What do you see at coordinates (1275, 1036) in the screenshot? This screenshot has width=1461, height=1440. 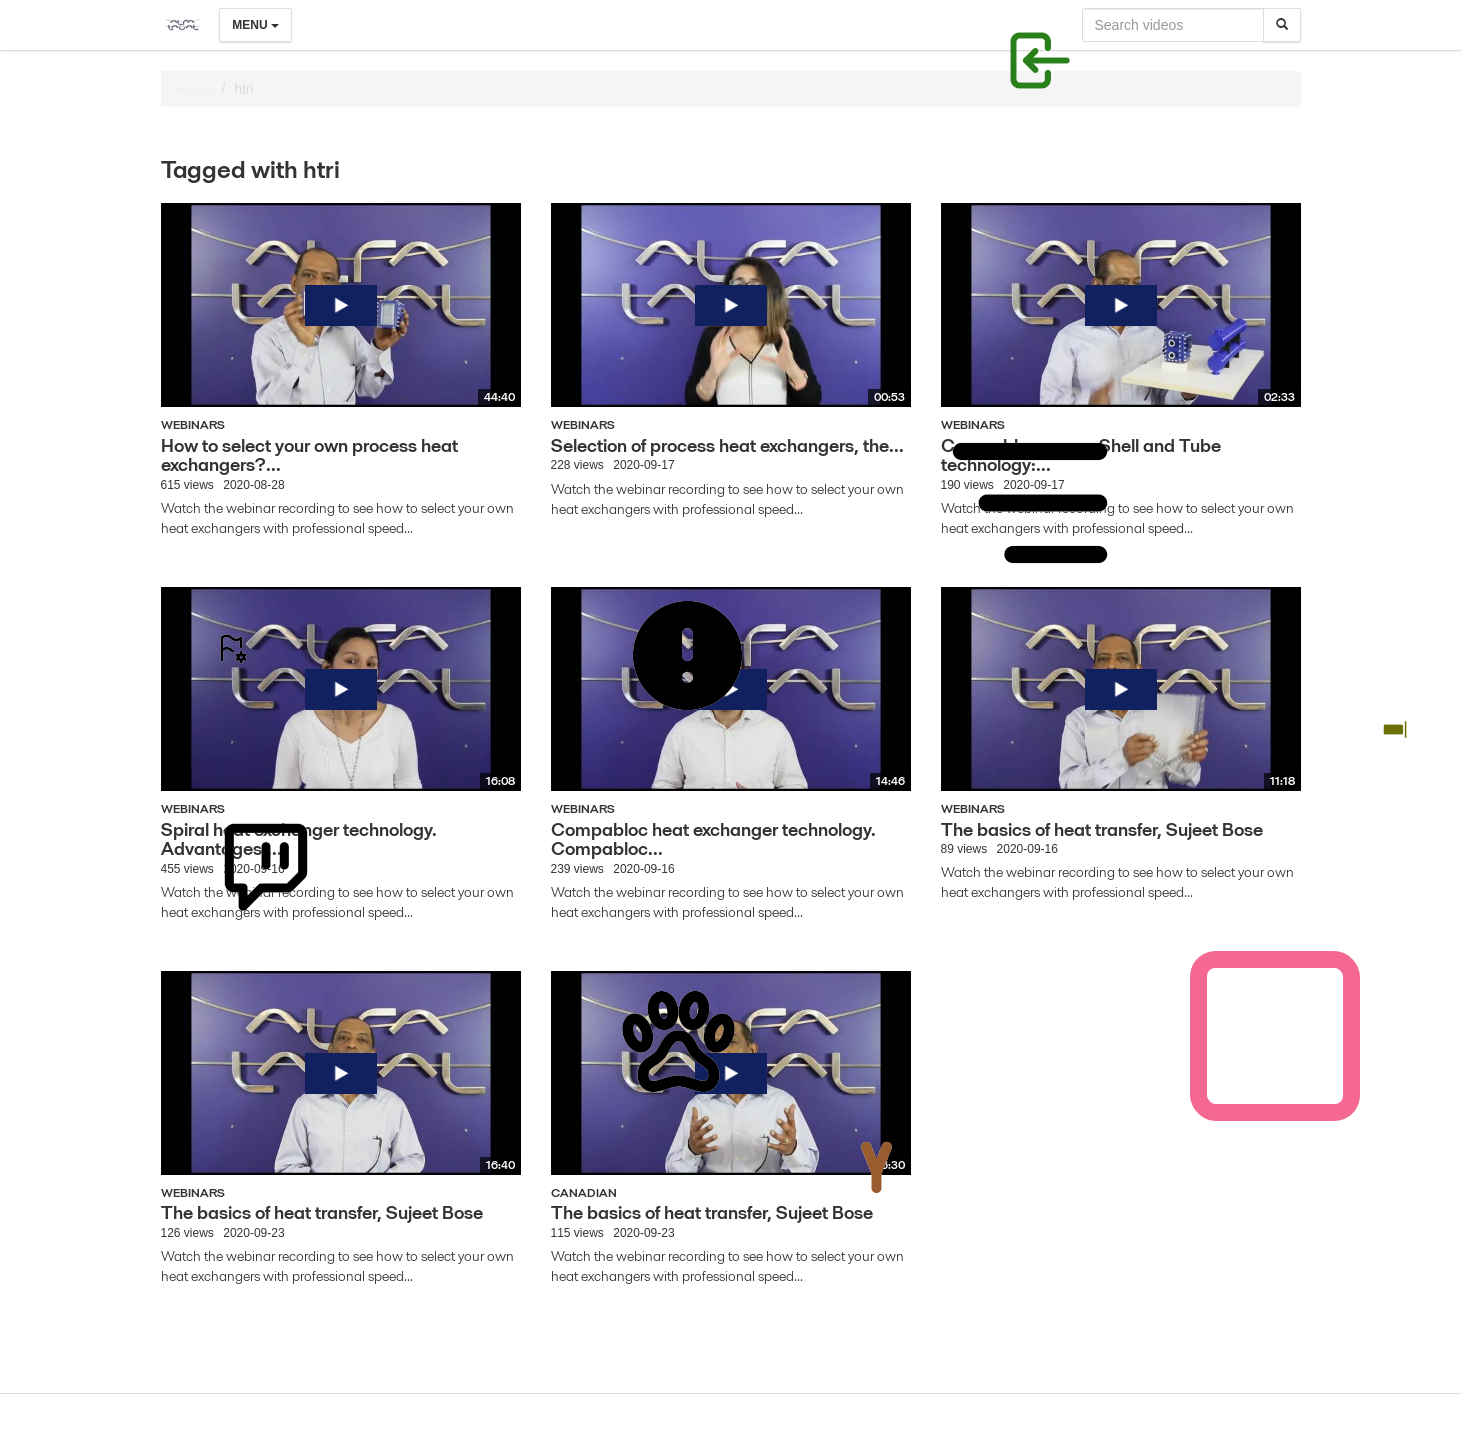 I see `unchecked checkbox or selection state` at bounding box center [1275, 1036].